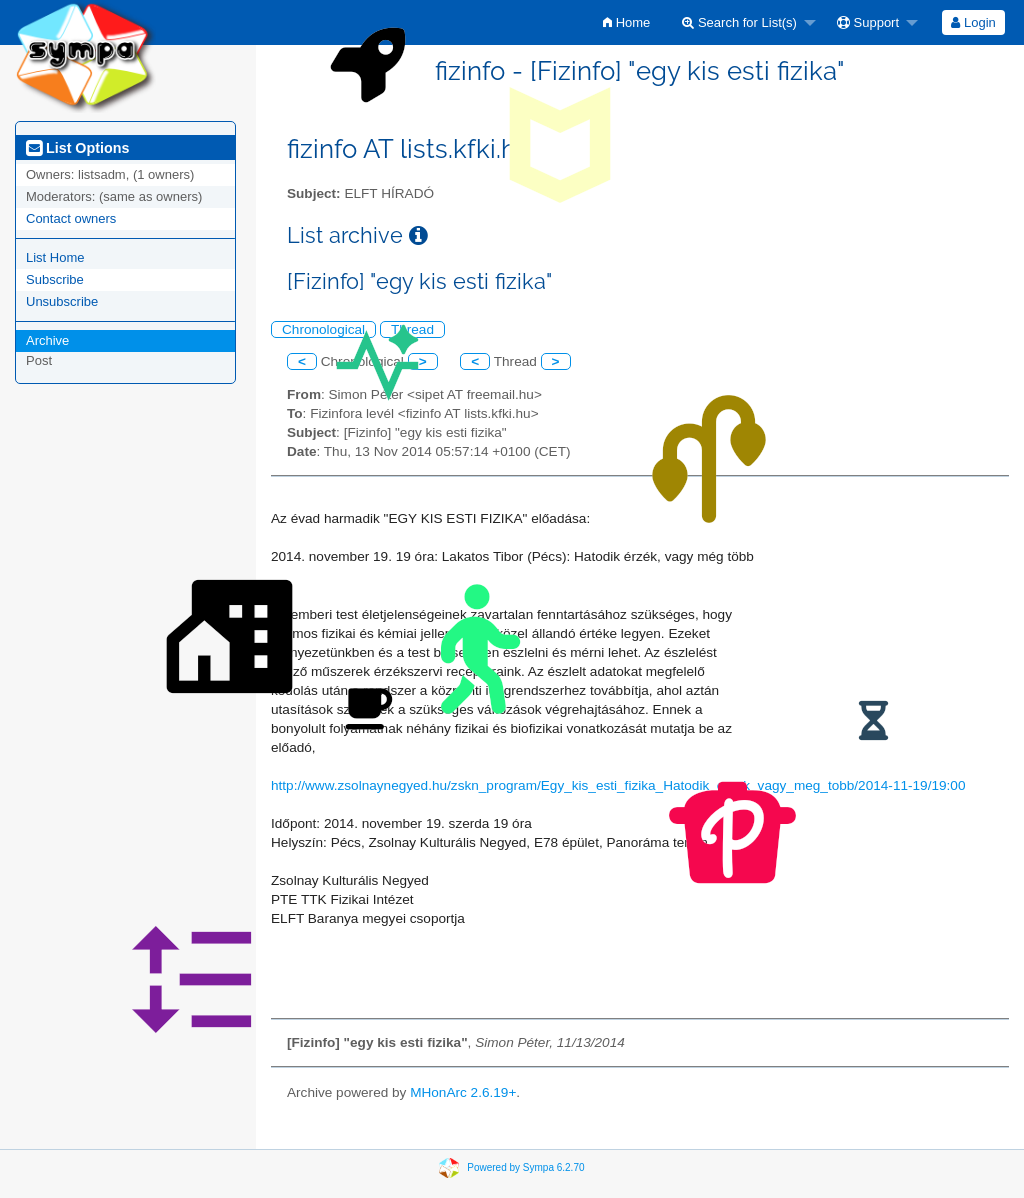 The width and height of the screenshot is (1024, 1198). I want to click on adjust line height or text spacing, so click(197, 979).